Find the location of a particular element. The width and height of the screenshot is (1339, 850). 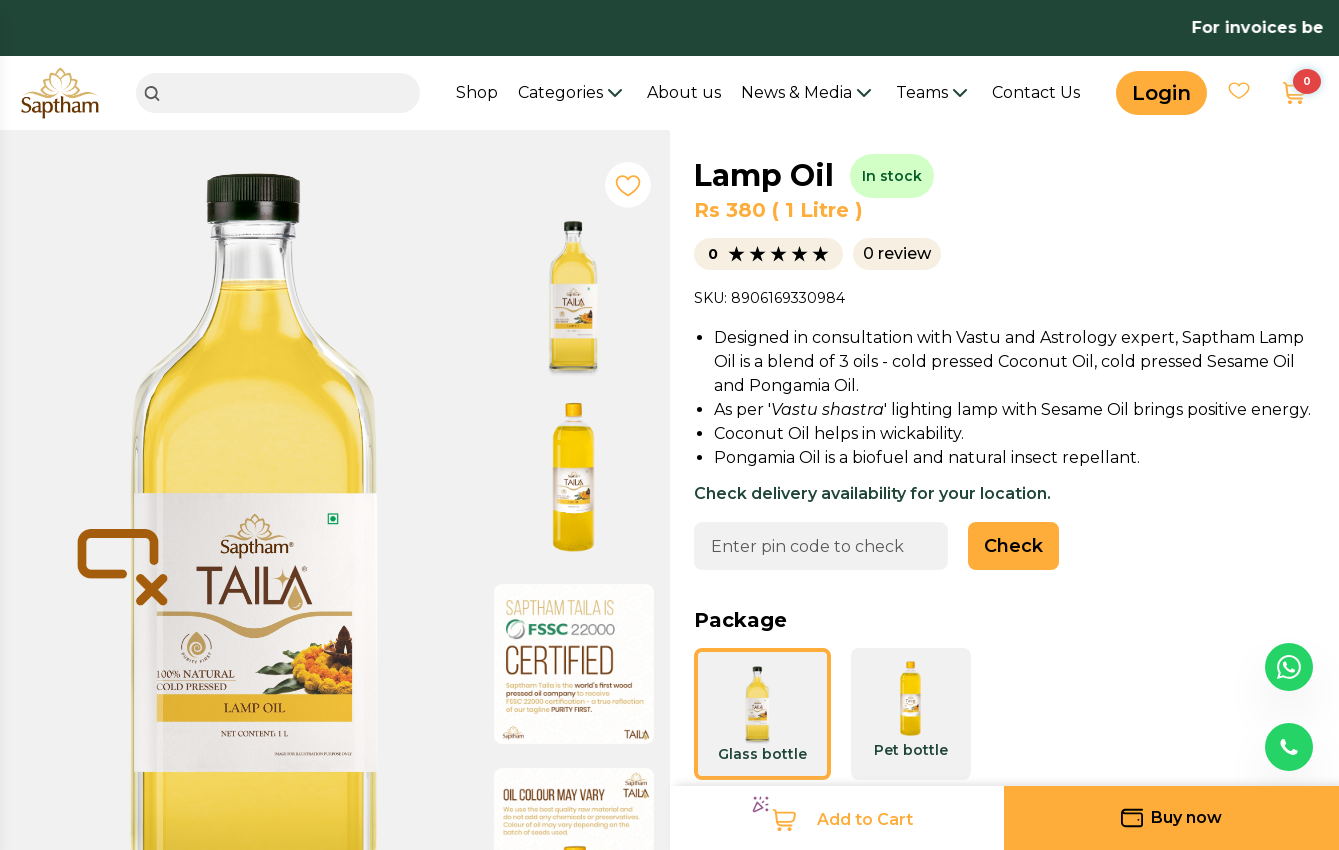

clear input field is located at coordinates (118, 556).